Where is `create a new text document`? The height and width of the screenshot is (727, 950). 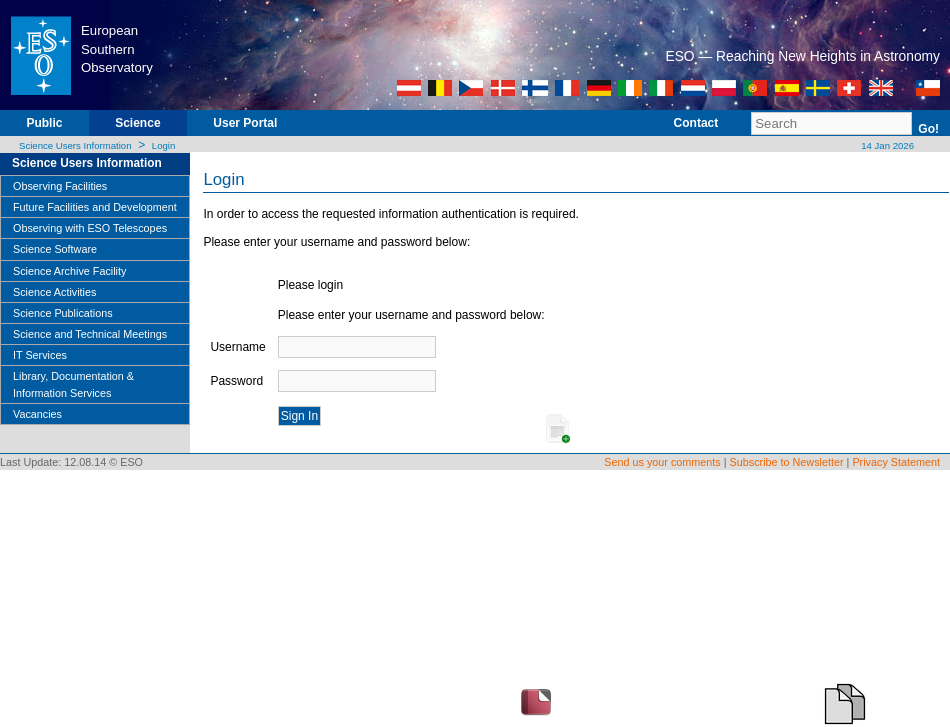 create a new text document is located at coordinates (557, 428).